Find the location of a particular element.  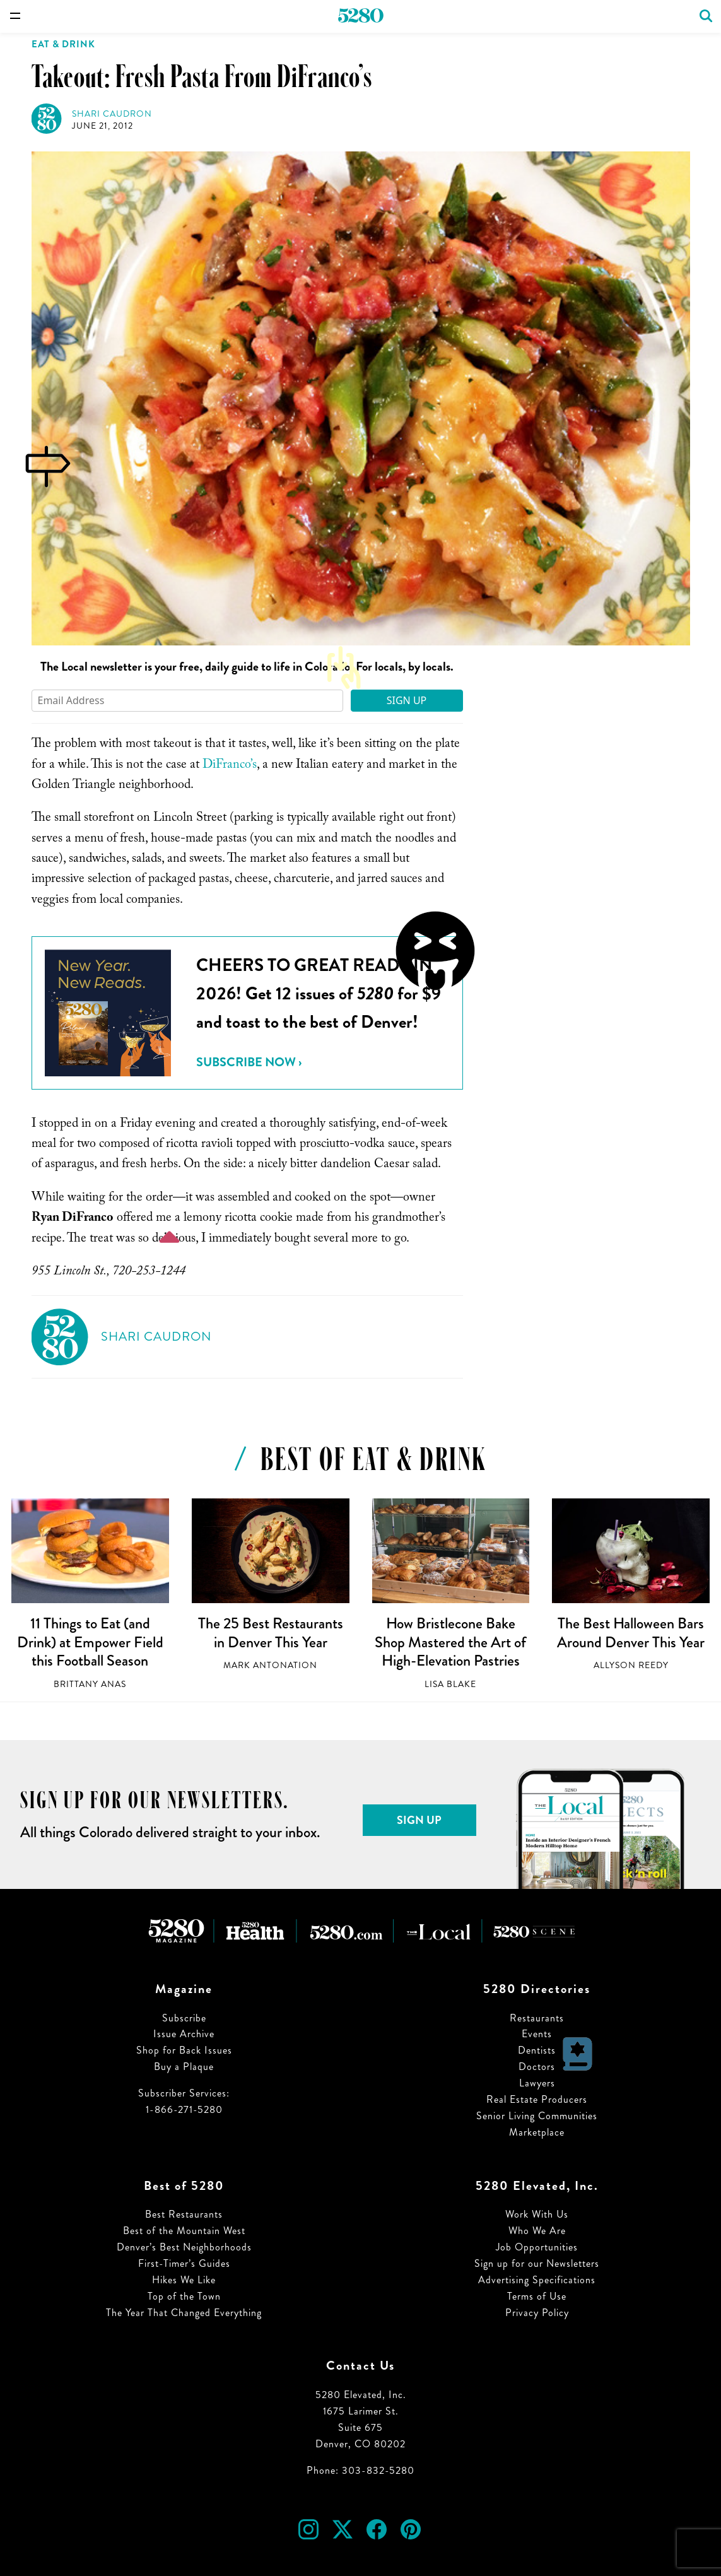

access Jewish religious texts is located at coordinates (577, 2054).